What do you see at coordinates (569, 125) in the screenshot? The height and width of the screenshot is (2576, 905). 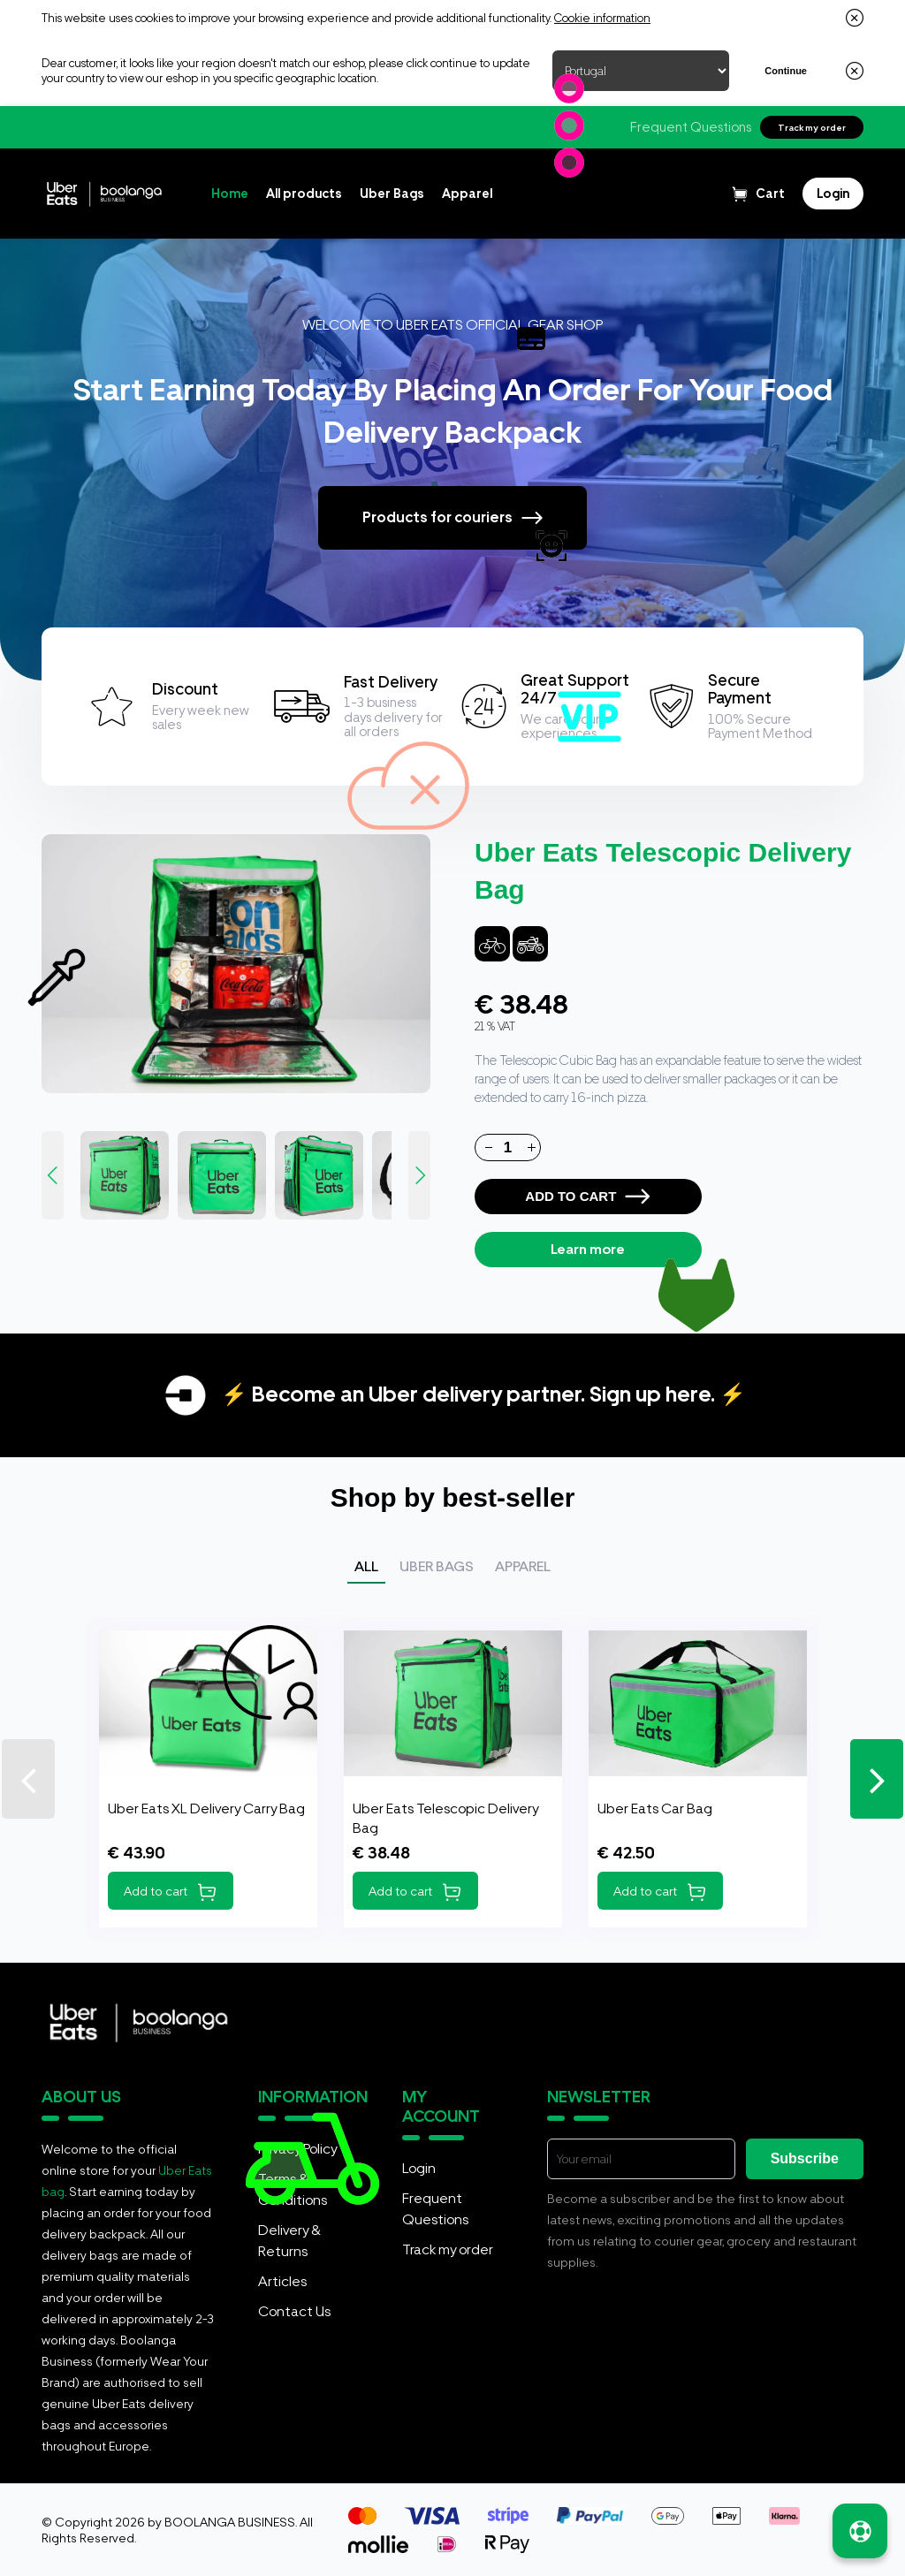 I see `open more options menu` at bounding box center [569, 125].